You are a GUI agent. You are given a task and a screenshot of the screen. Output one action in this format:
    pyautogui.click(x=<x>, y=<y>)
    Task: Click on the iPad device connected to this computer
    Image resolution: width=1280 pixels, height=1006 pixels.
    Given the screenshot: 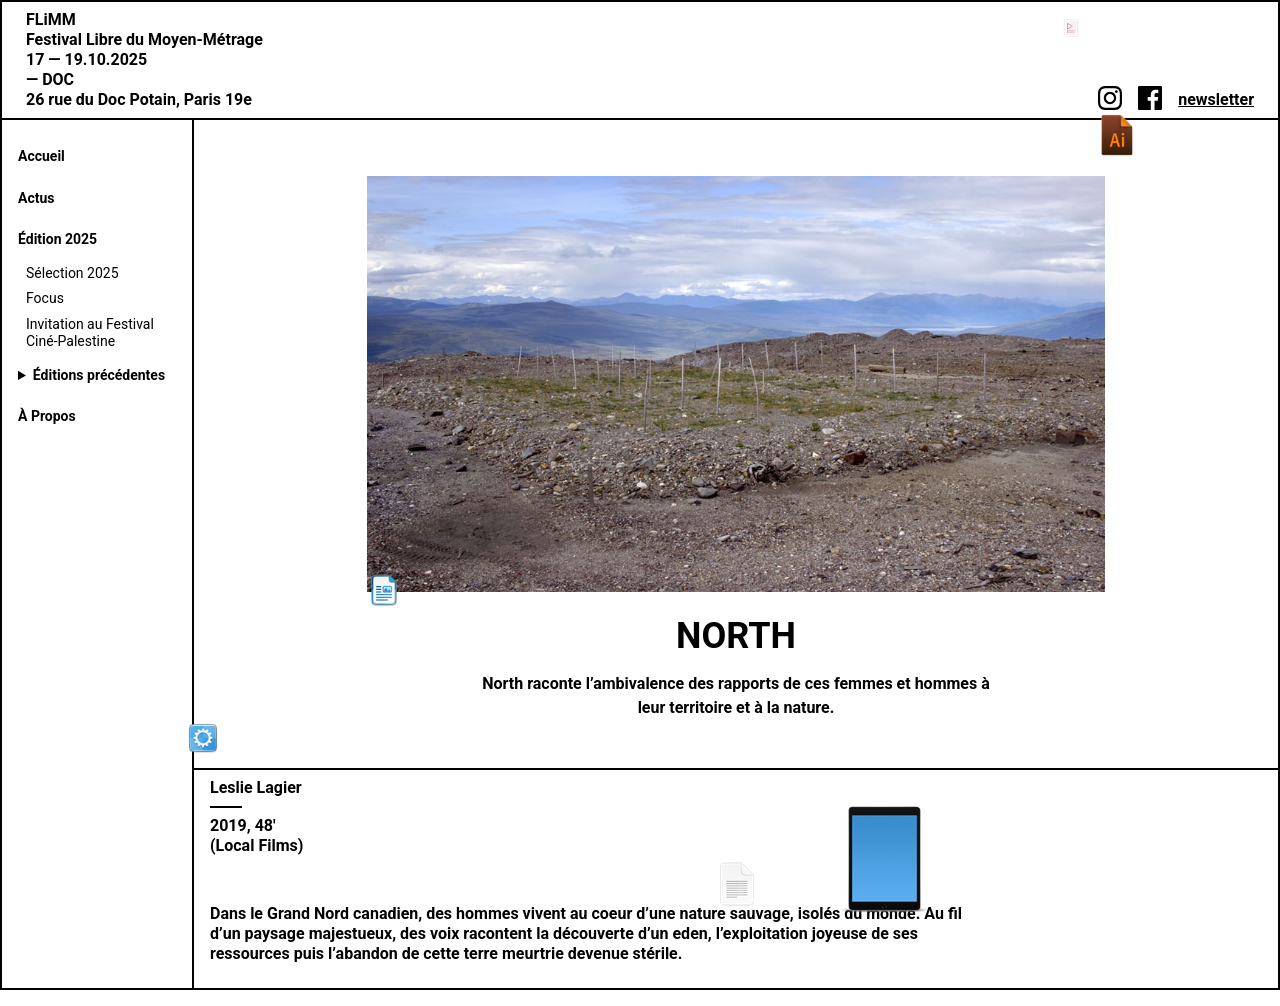 What is the action you would take?
    pyautogui.click(x=884, y=859)
    